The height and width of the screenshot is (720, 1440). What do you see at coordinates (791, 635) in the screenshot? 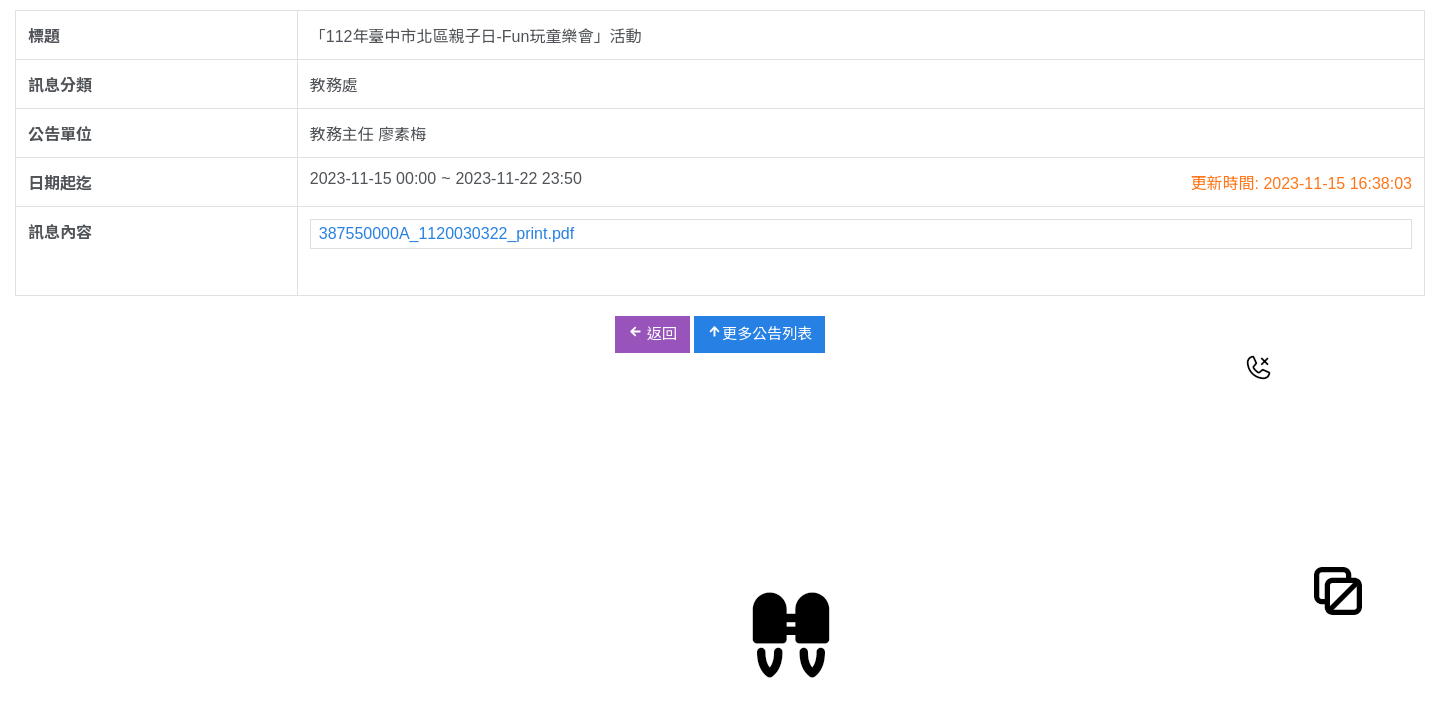
I see `activate boost or turbo mode` at bounding box center [791, 635].